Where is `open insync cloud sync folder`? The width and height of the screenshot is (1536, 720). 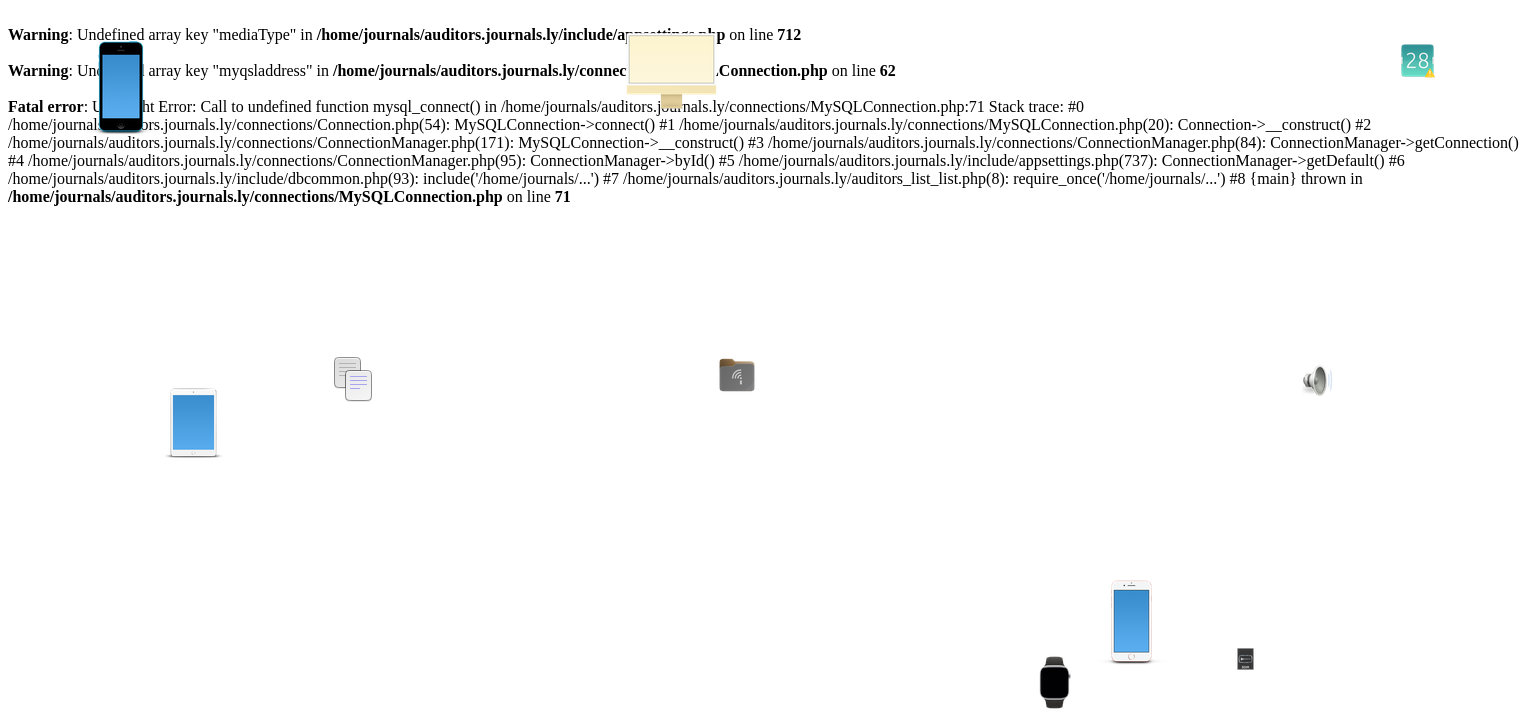 open insync cloud sync folder is located at coordinates (737, 375).